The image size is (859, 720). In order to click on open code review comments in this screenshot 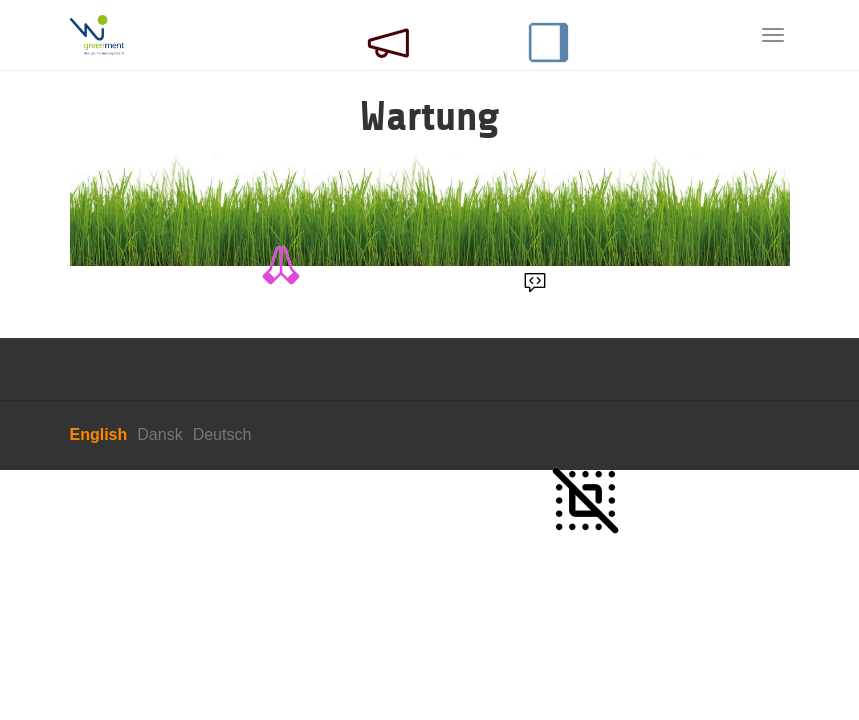, I will do `click(535, 282)`.